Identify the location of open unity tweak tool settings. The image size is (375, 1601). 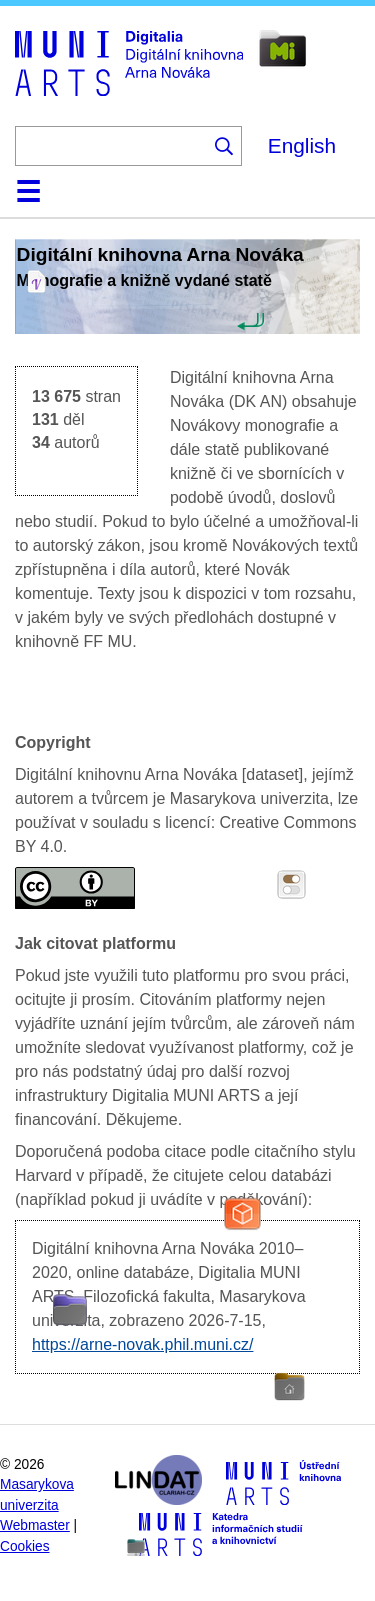
(291, 884).